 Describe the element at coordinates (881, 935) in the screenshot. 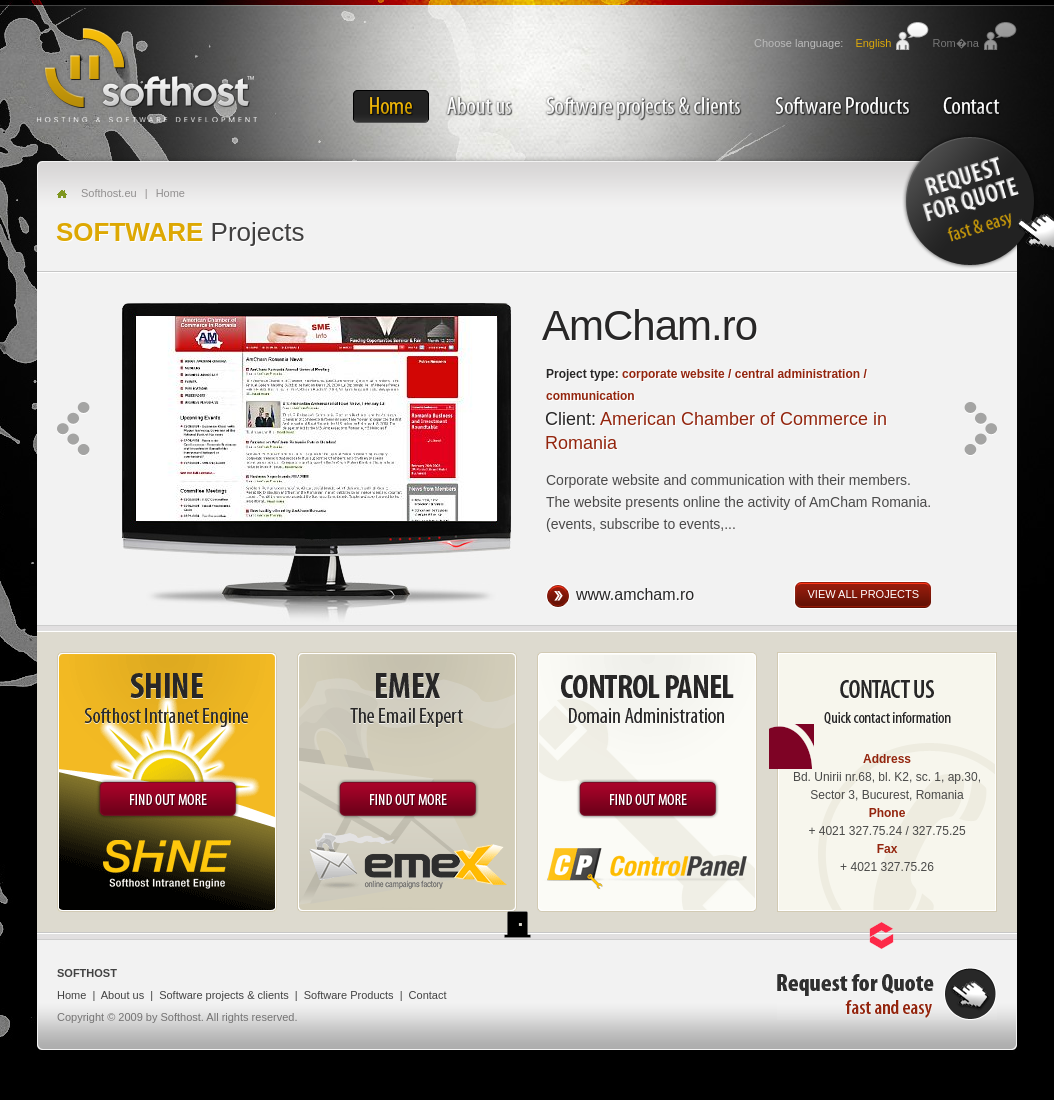

I see `Eclipse Che logo` at that location.